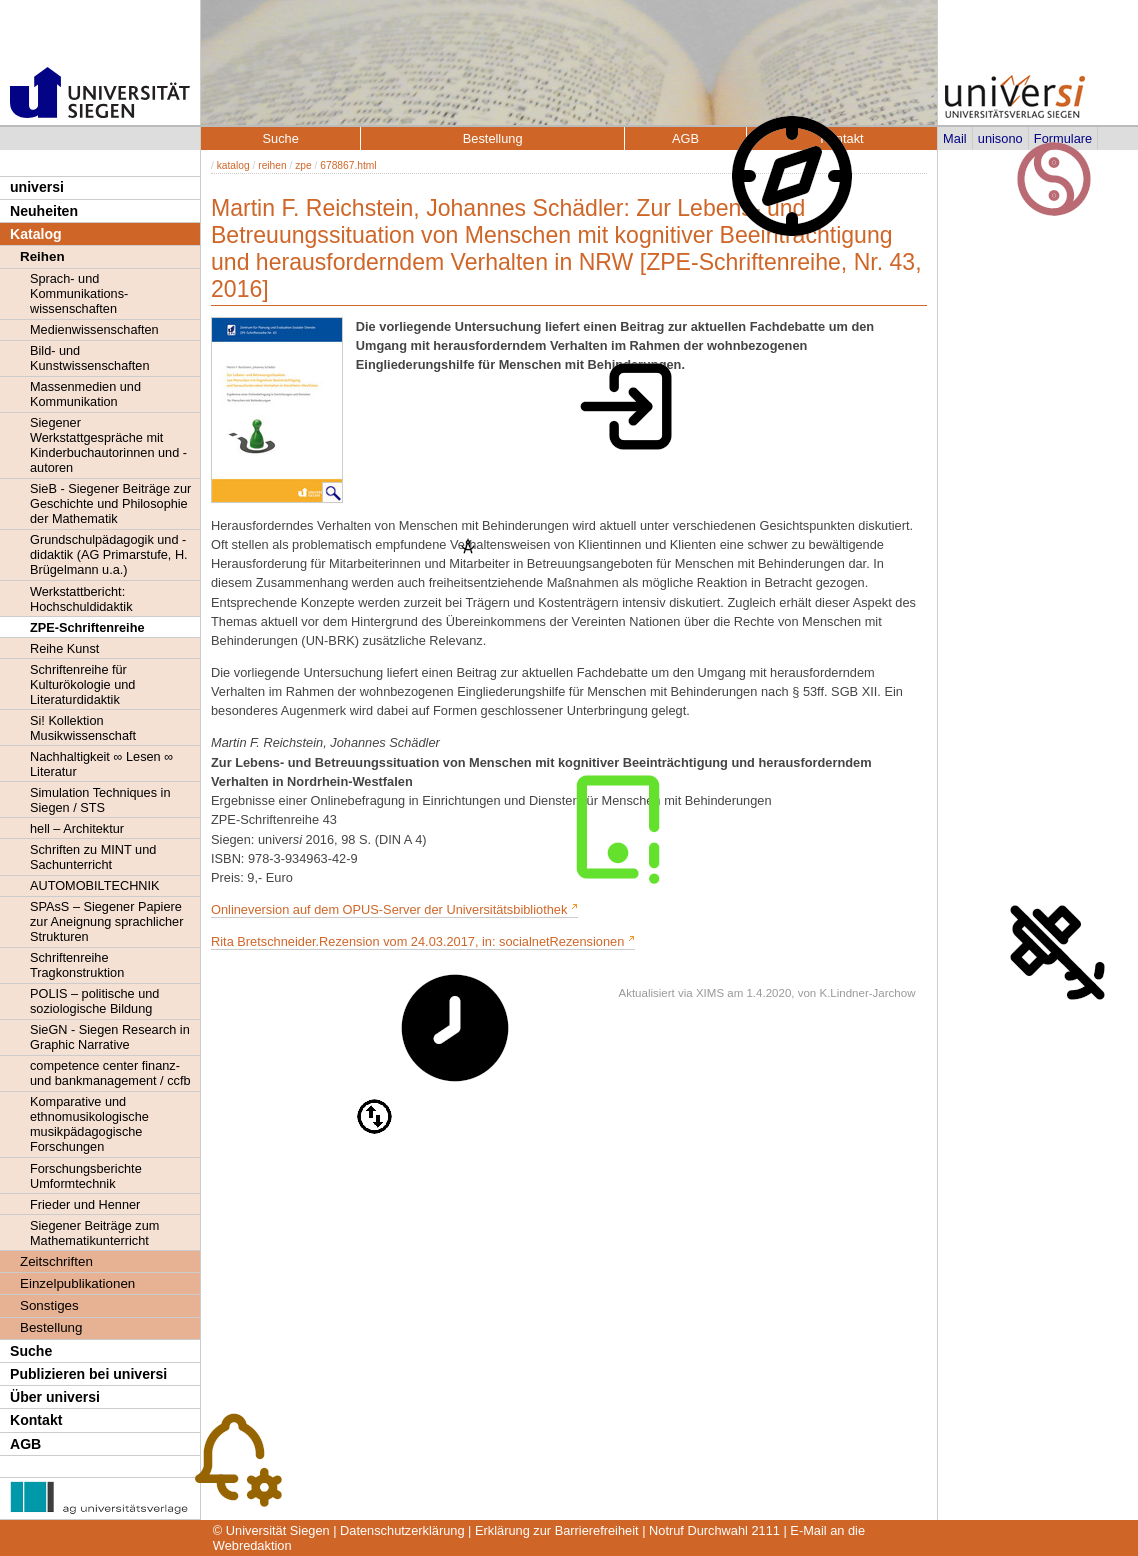 Image resolution: width=1138 pixels, height=1556 pixels. Describe the element at coordinates (468, 546) in the screenshot. I see `access geometry or drawing tools` at that location.